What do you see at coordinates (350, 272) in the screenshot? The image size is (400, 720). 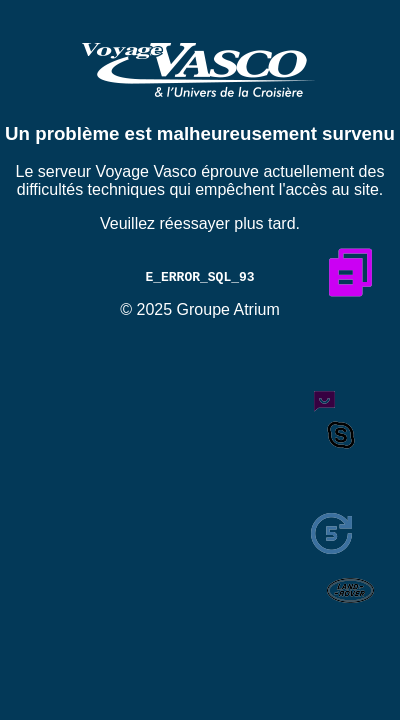 I see `copy file to clipboard` at bounding box center [350, 272].